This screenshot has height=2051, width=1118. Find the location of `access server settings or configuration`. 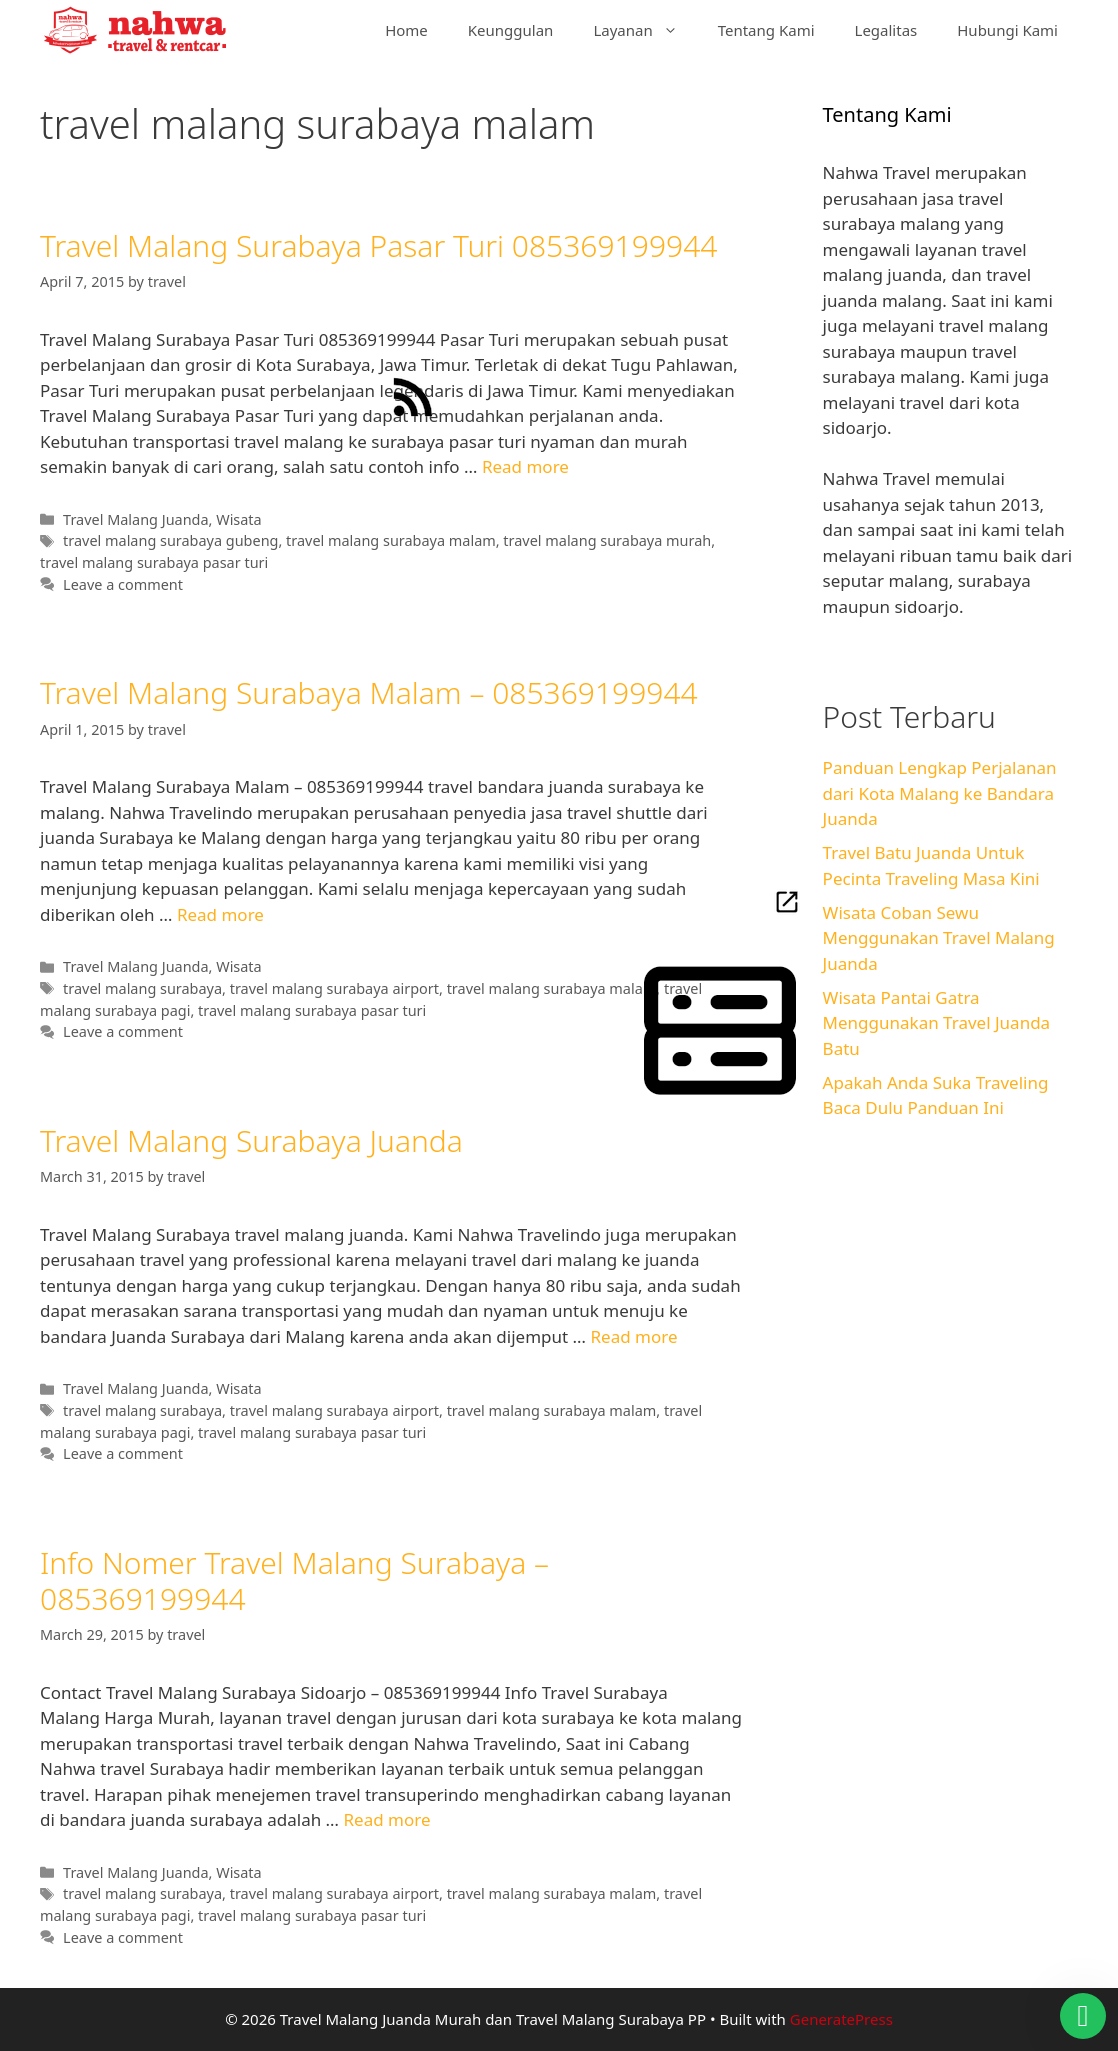

access server settings or configuration is located at coordinates (720, 1033).